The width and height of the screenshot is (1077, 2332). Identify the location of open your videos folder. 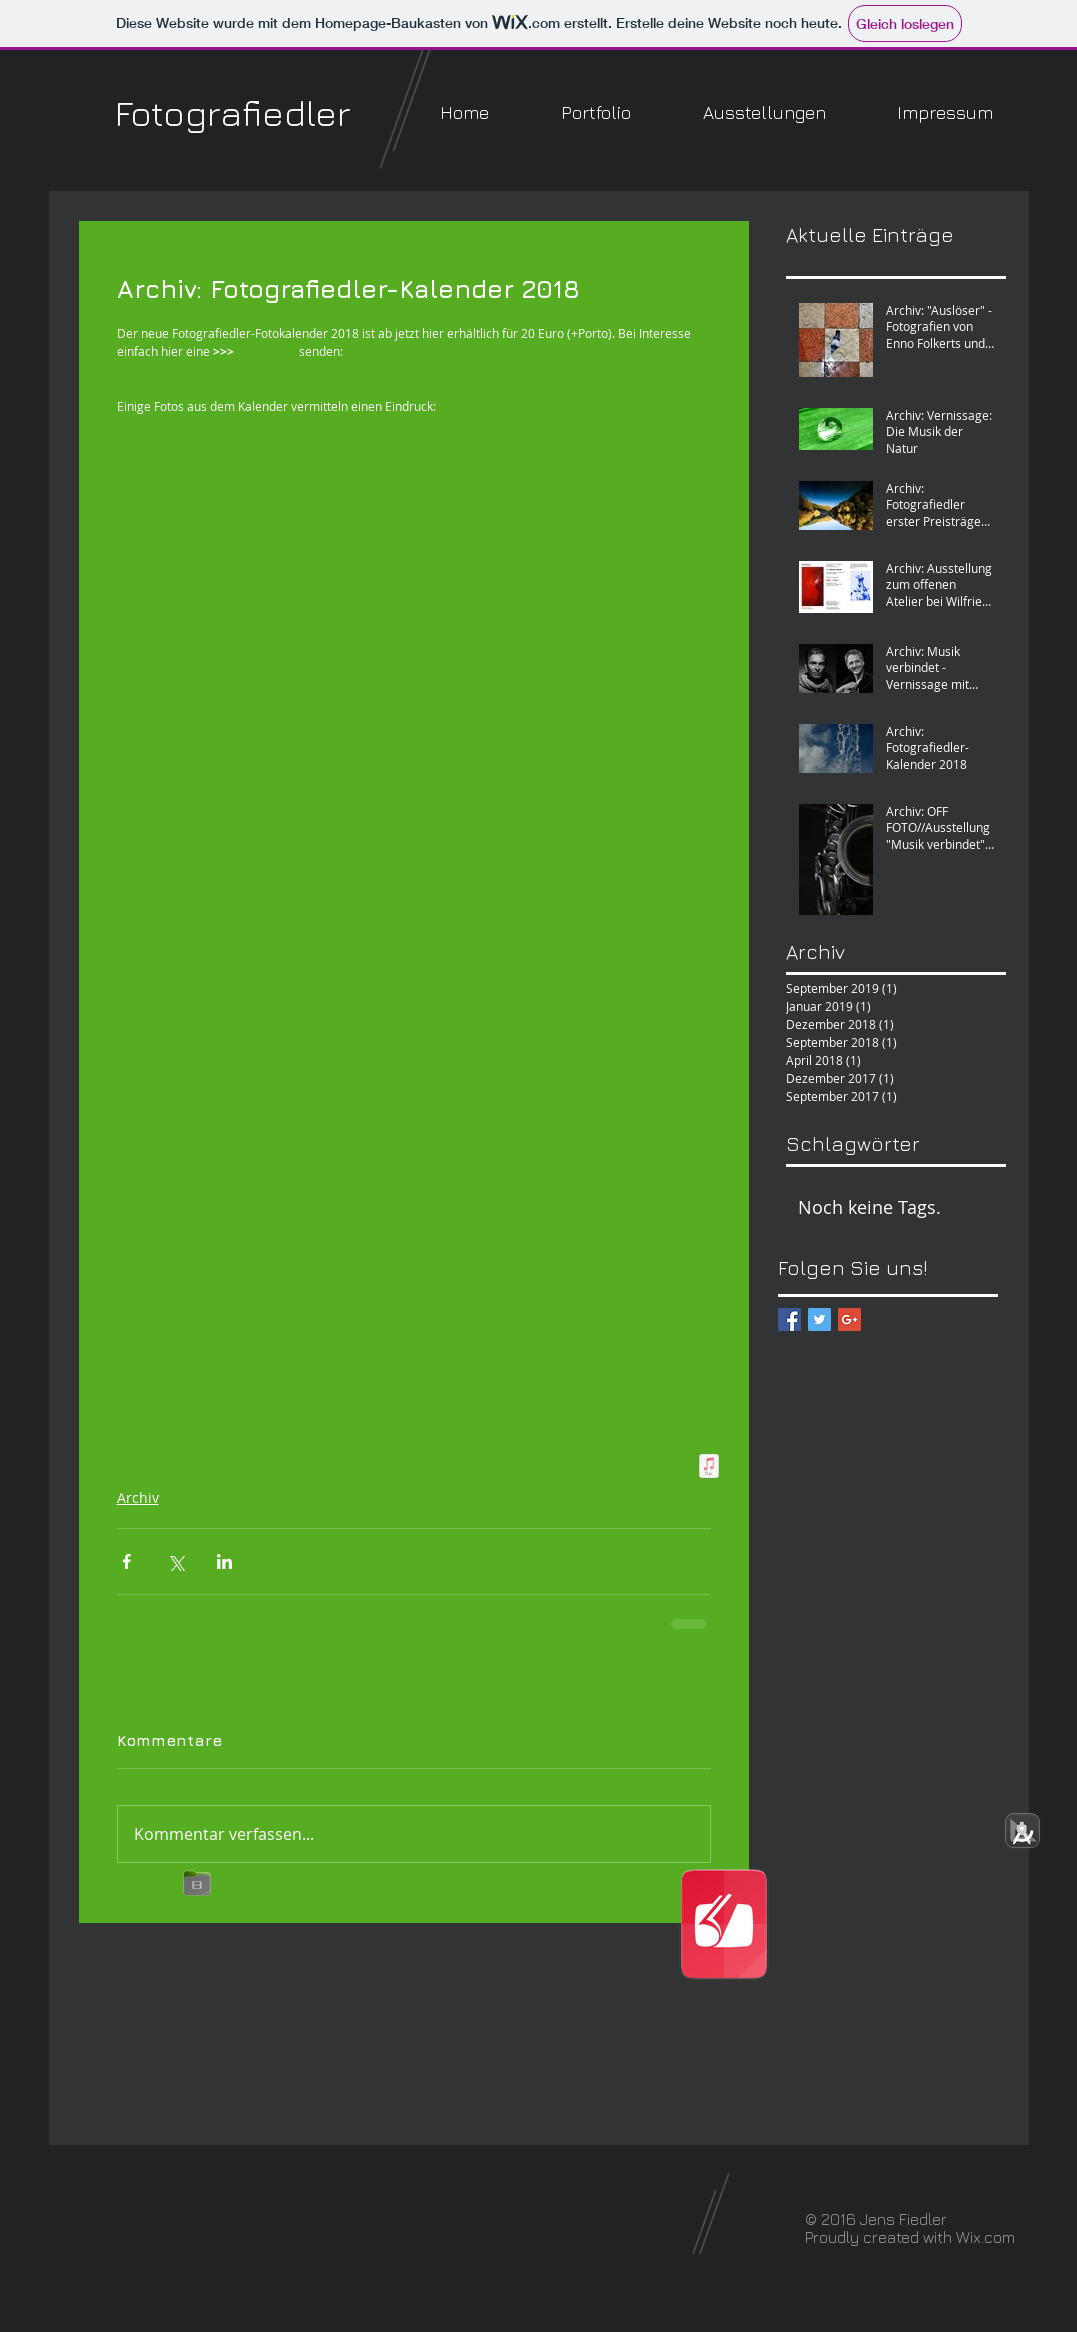
(197, 1883).